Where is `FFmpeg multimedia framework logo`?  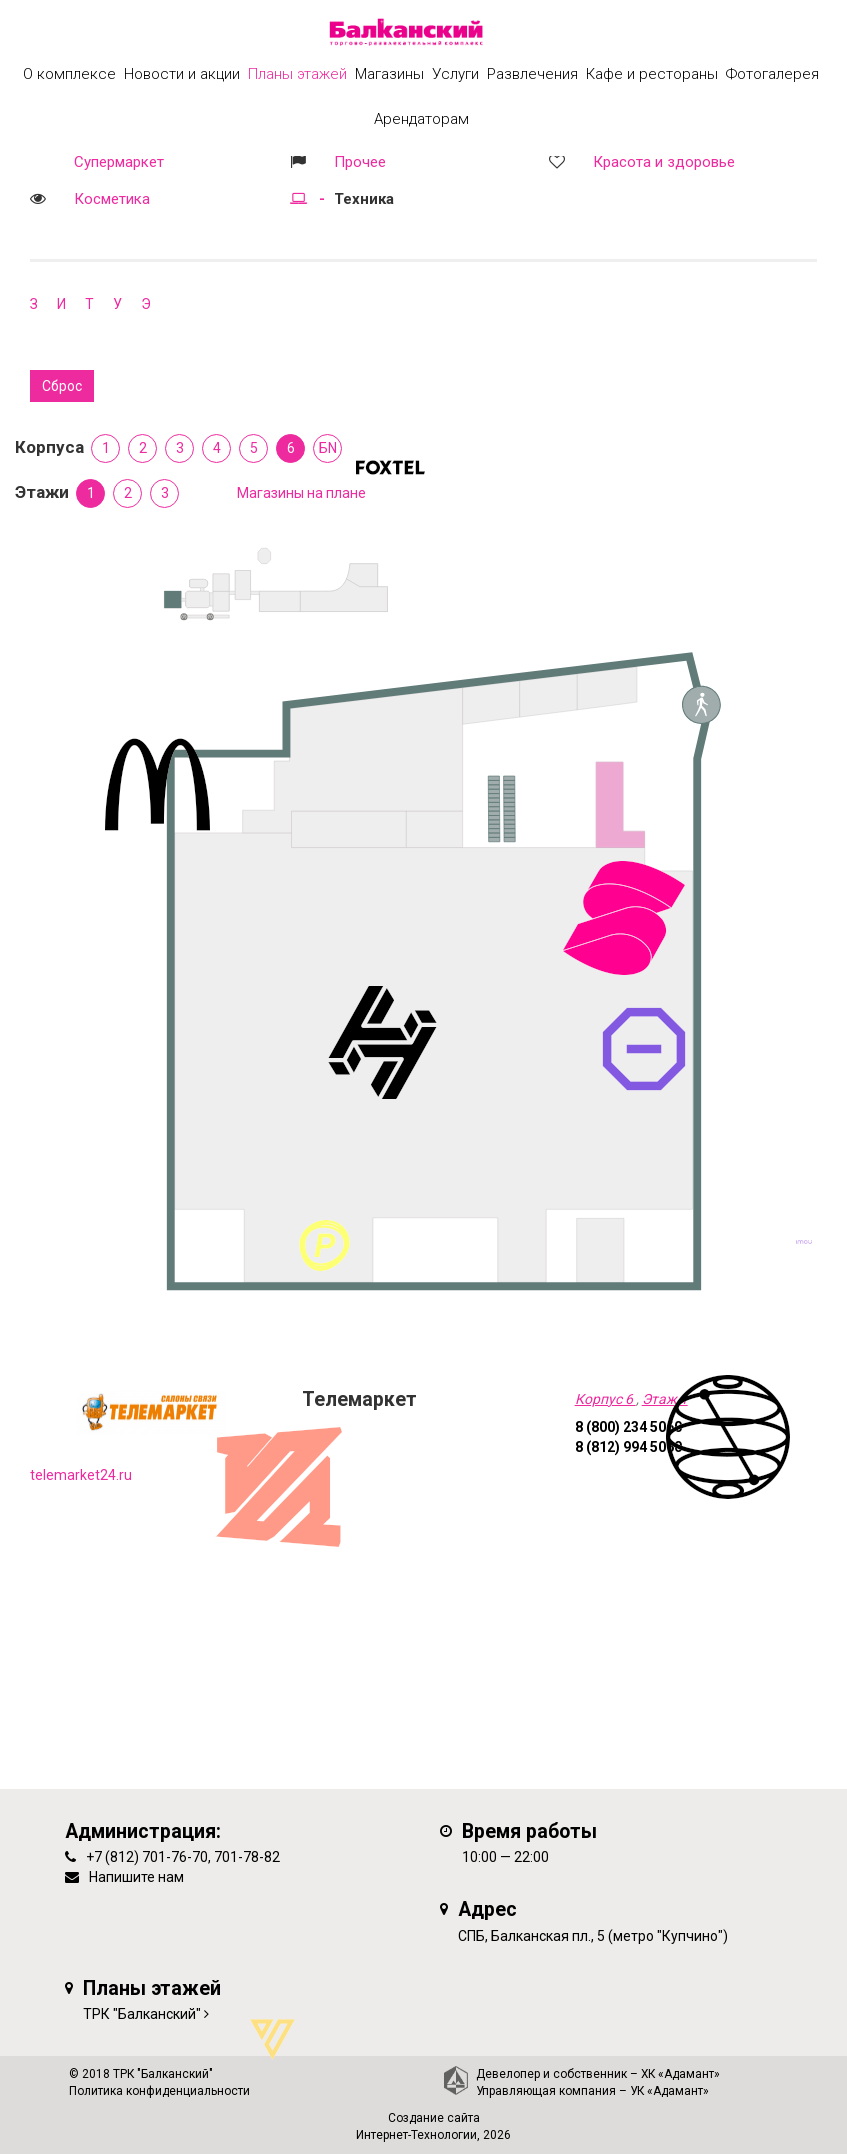
FFmpeg multimedia framework logo is located at coordinates (279, 1487).